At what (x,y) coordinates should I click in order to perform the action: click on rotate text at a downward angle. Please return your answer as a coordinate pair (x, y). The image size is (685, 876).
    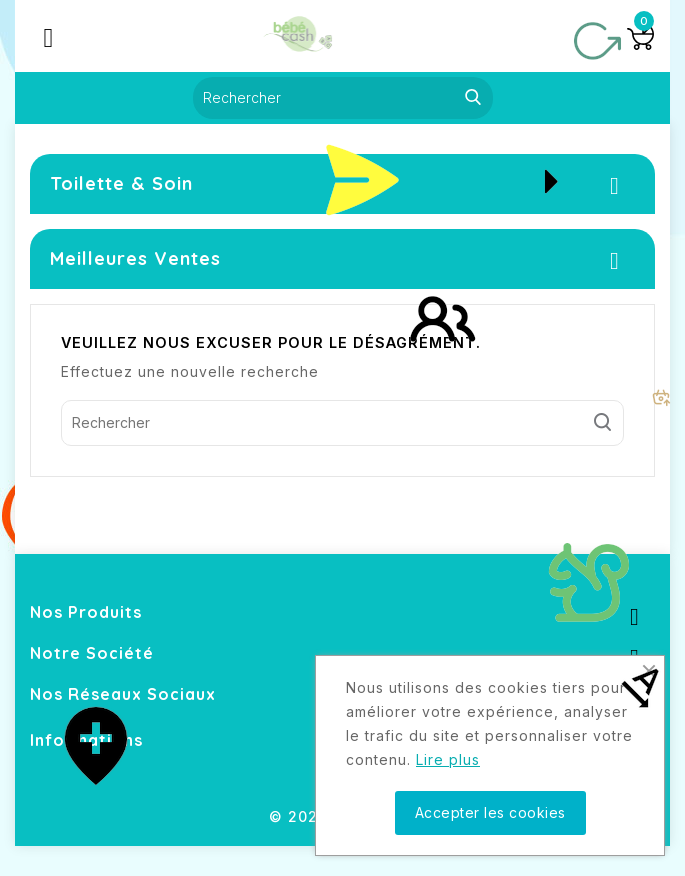
    Looking at the image, I should click on (641, 687).